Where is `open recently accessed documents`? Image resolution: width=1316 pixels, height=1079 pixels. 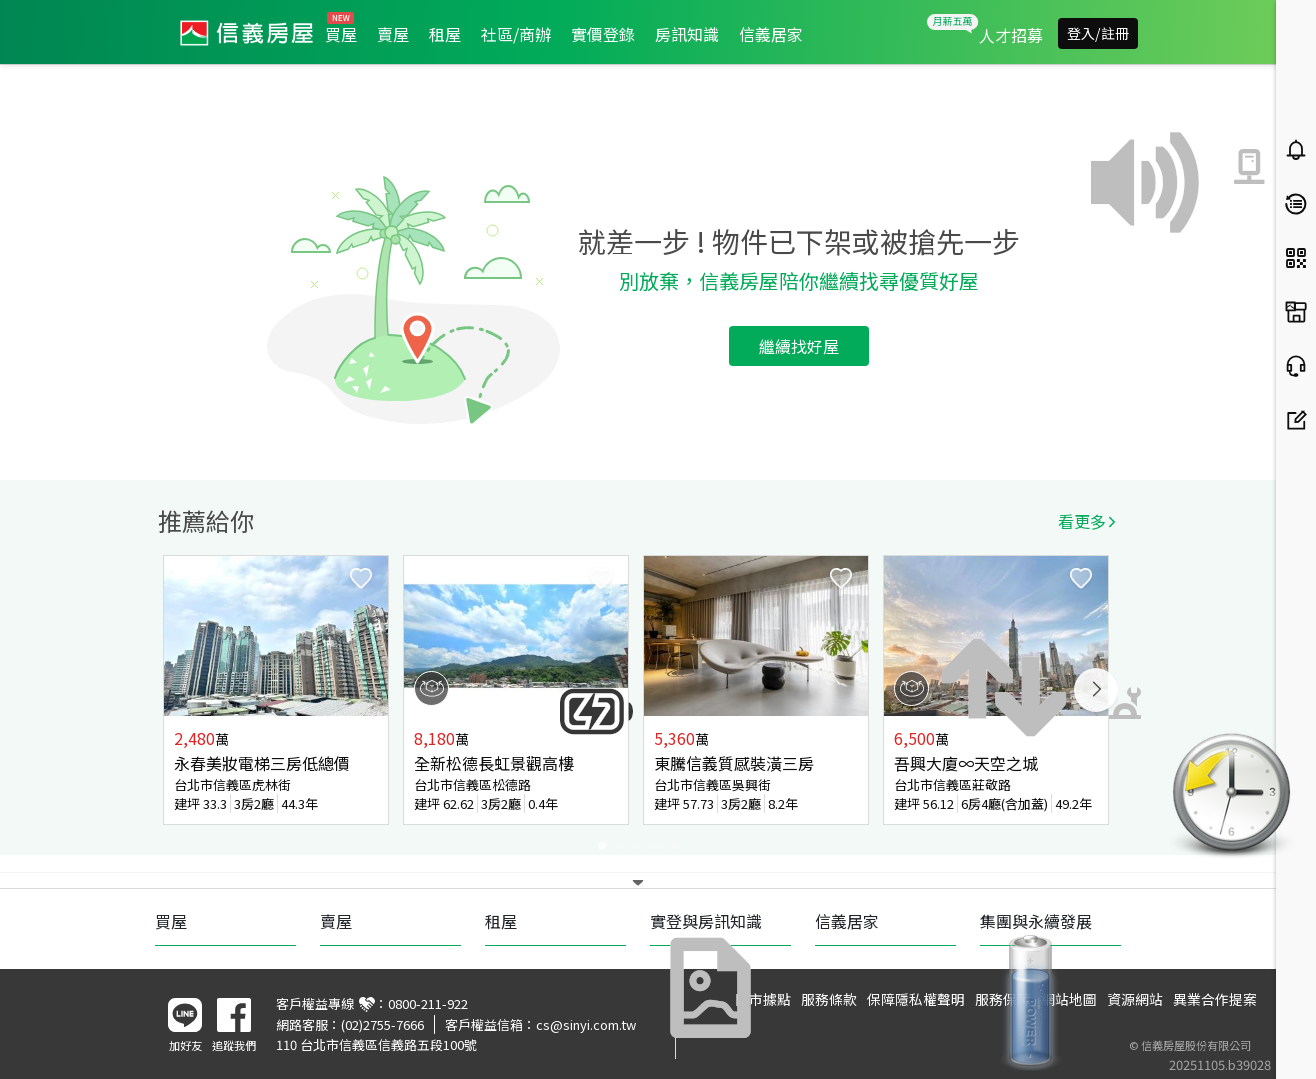 open recently accessed documents is located at coordinates (1234, 792).